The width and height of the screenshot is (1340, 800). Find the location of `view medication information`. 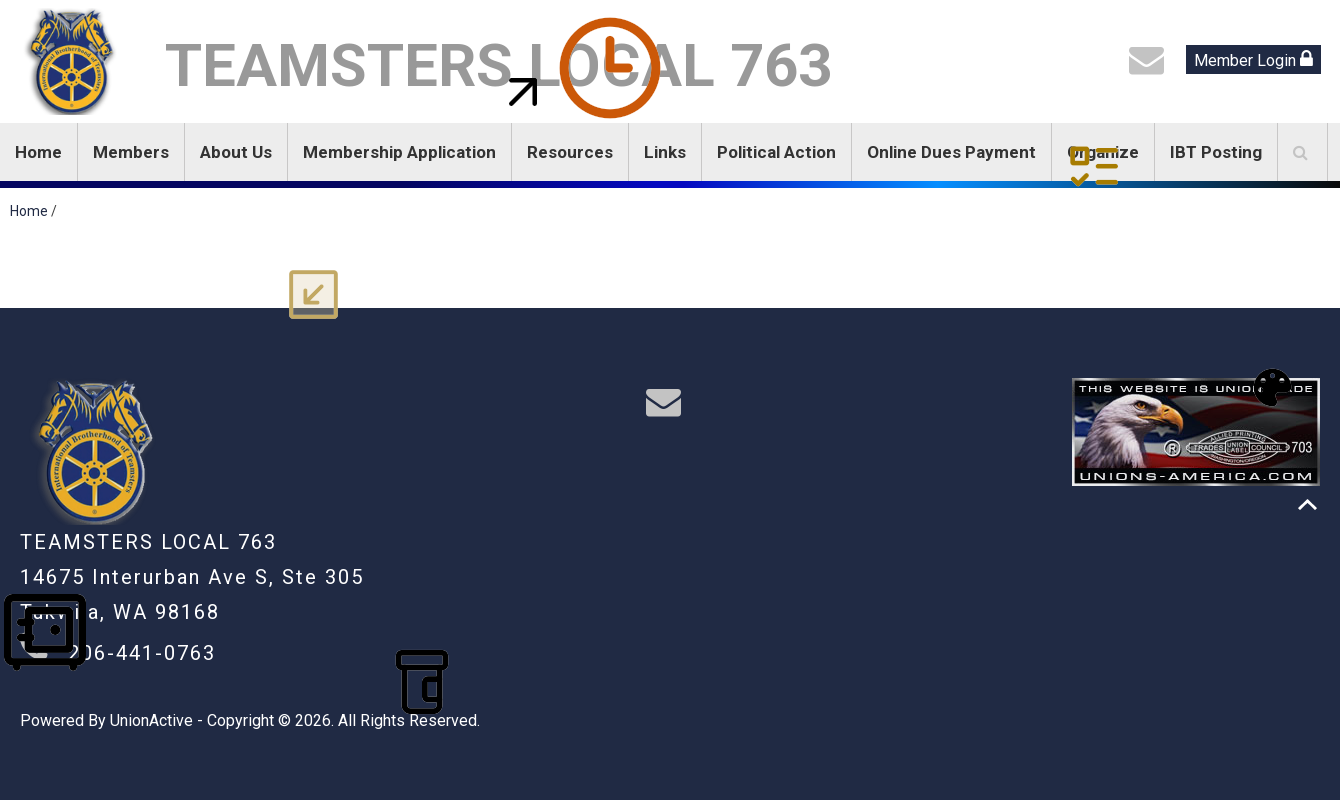

view medication information is located at coordinates (422, 682).